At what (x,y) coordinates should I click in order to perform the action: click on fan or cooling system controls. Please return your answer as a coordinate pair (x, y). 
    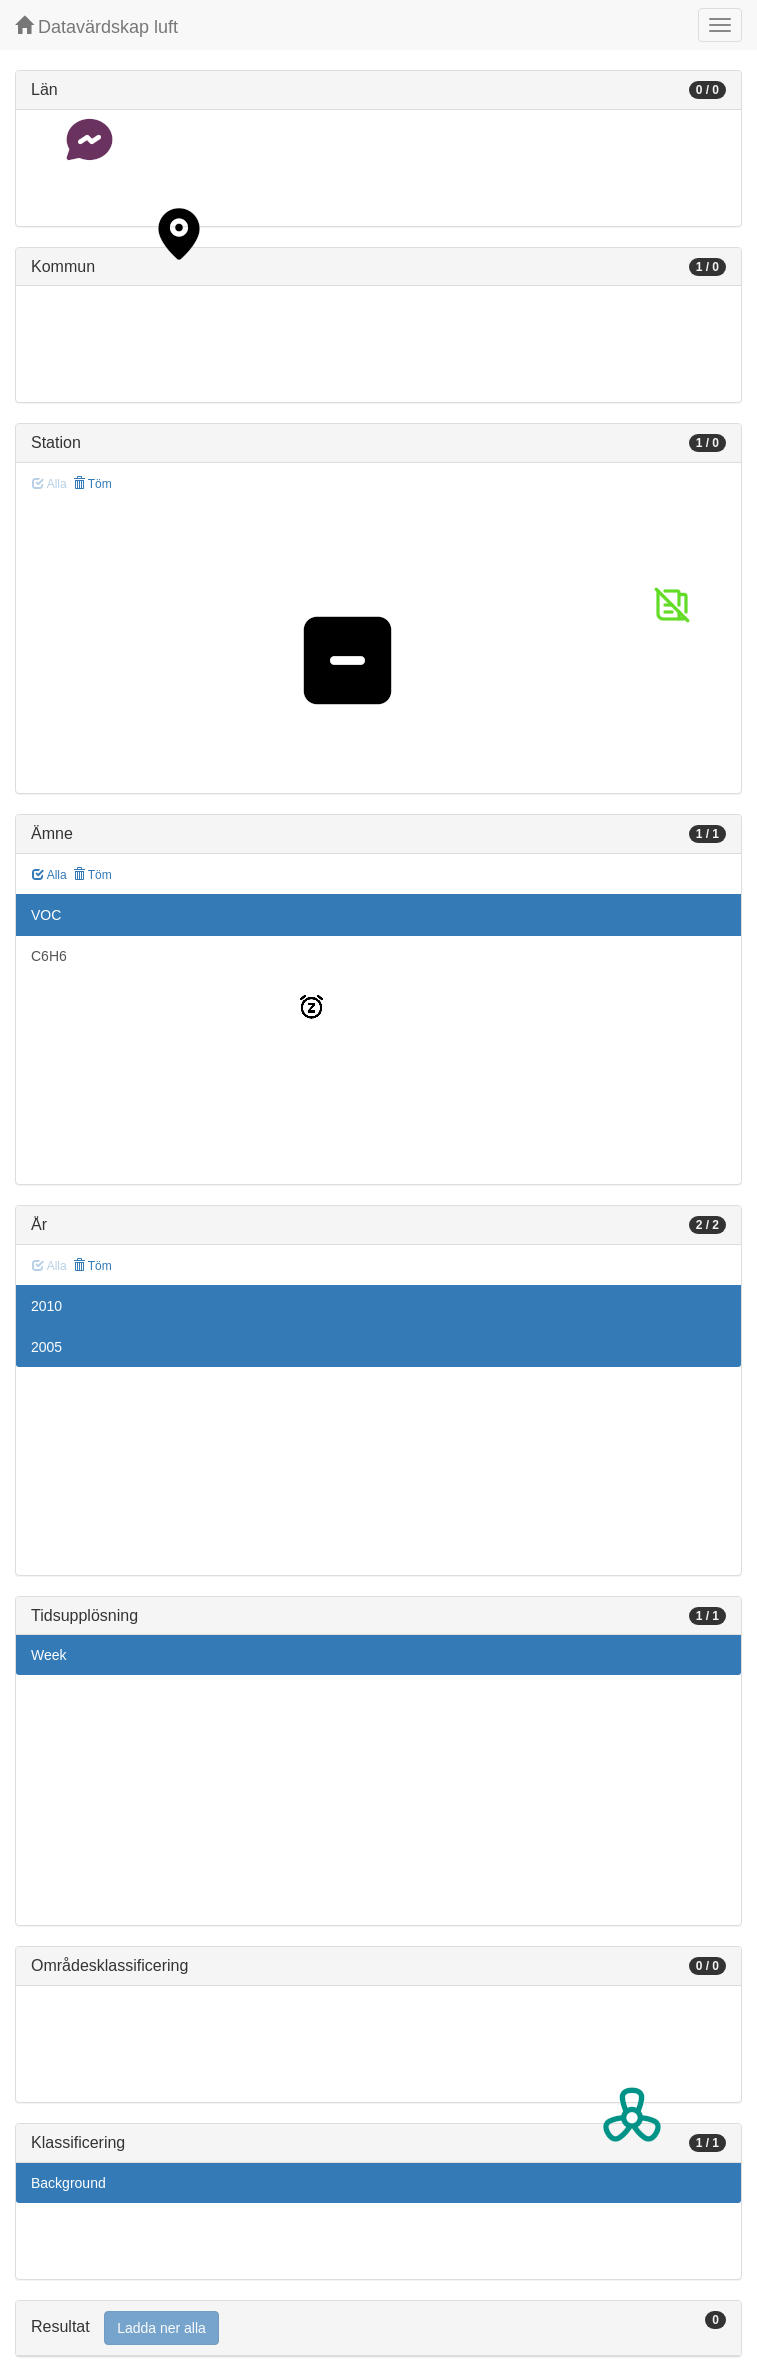
    Looking at the image, I should click on (632, 2115).